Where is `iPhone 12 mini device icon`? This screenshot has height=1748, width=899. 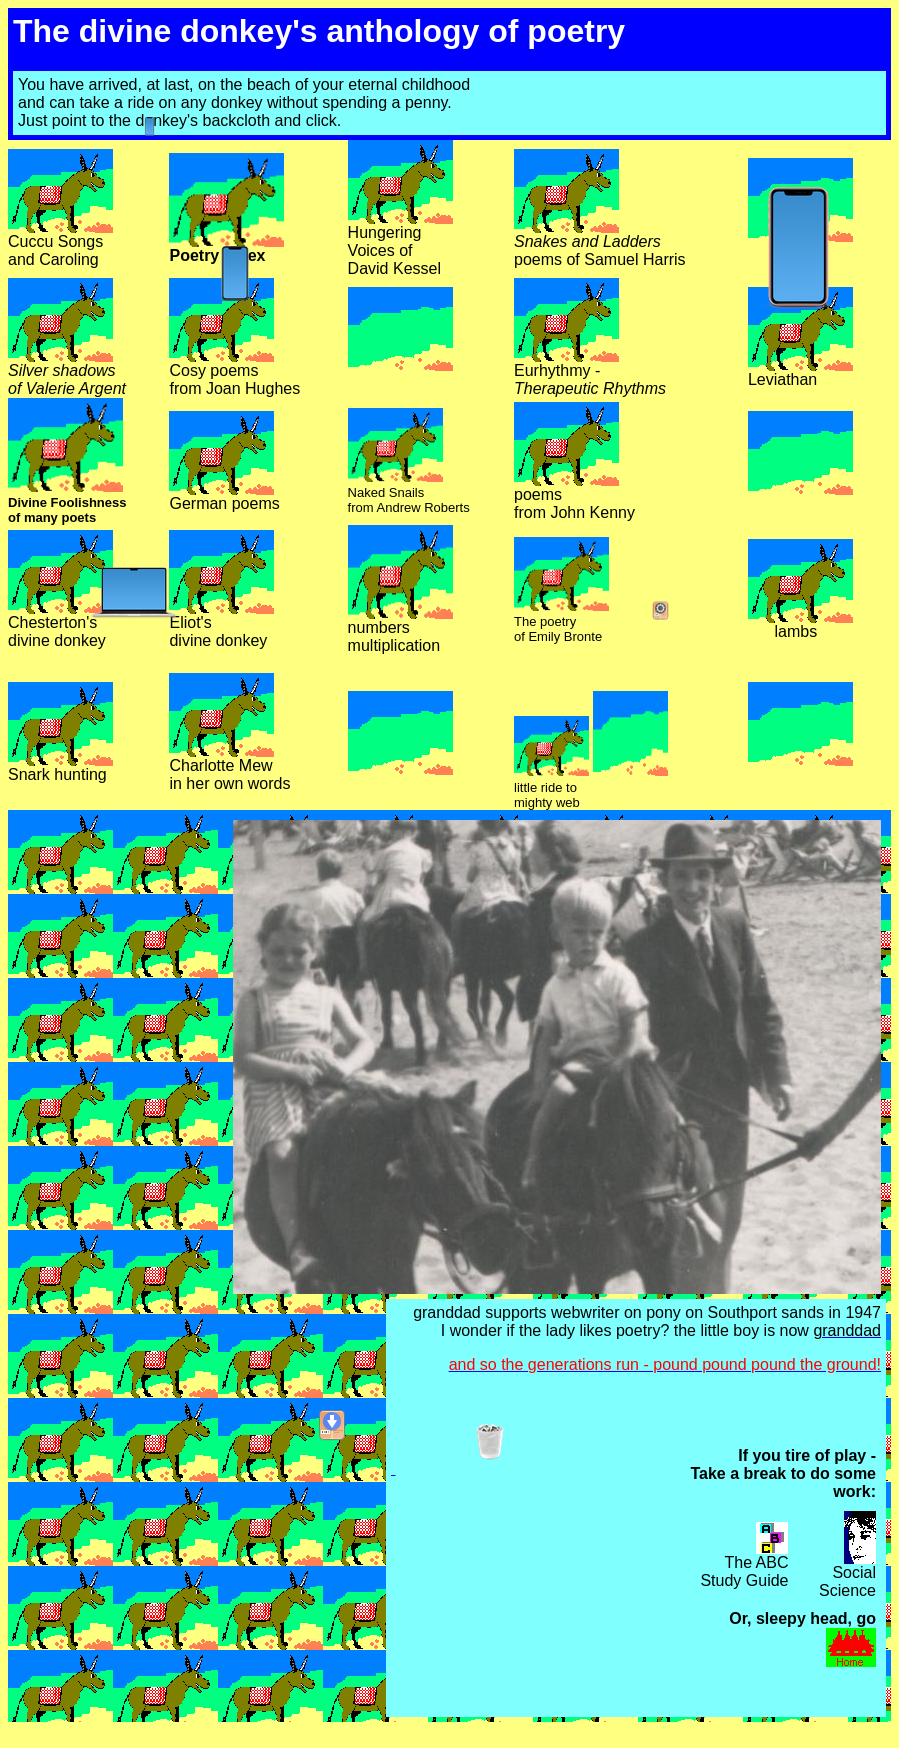 iPhone 12 mini device icon is located at coordinates (149, 126).